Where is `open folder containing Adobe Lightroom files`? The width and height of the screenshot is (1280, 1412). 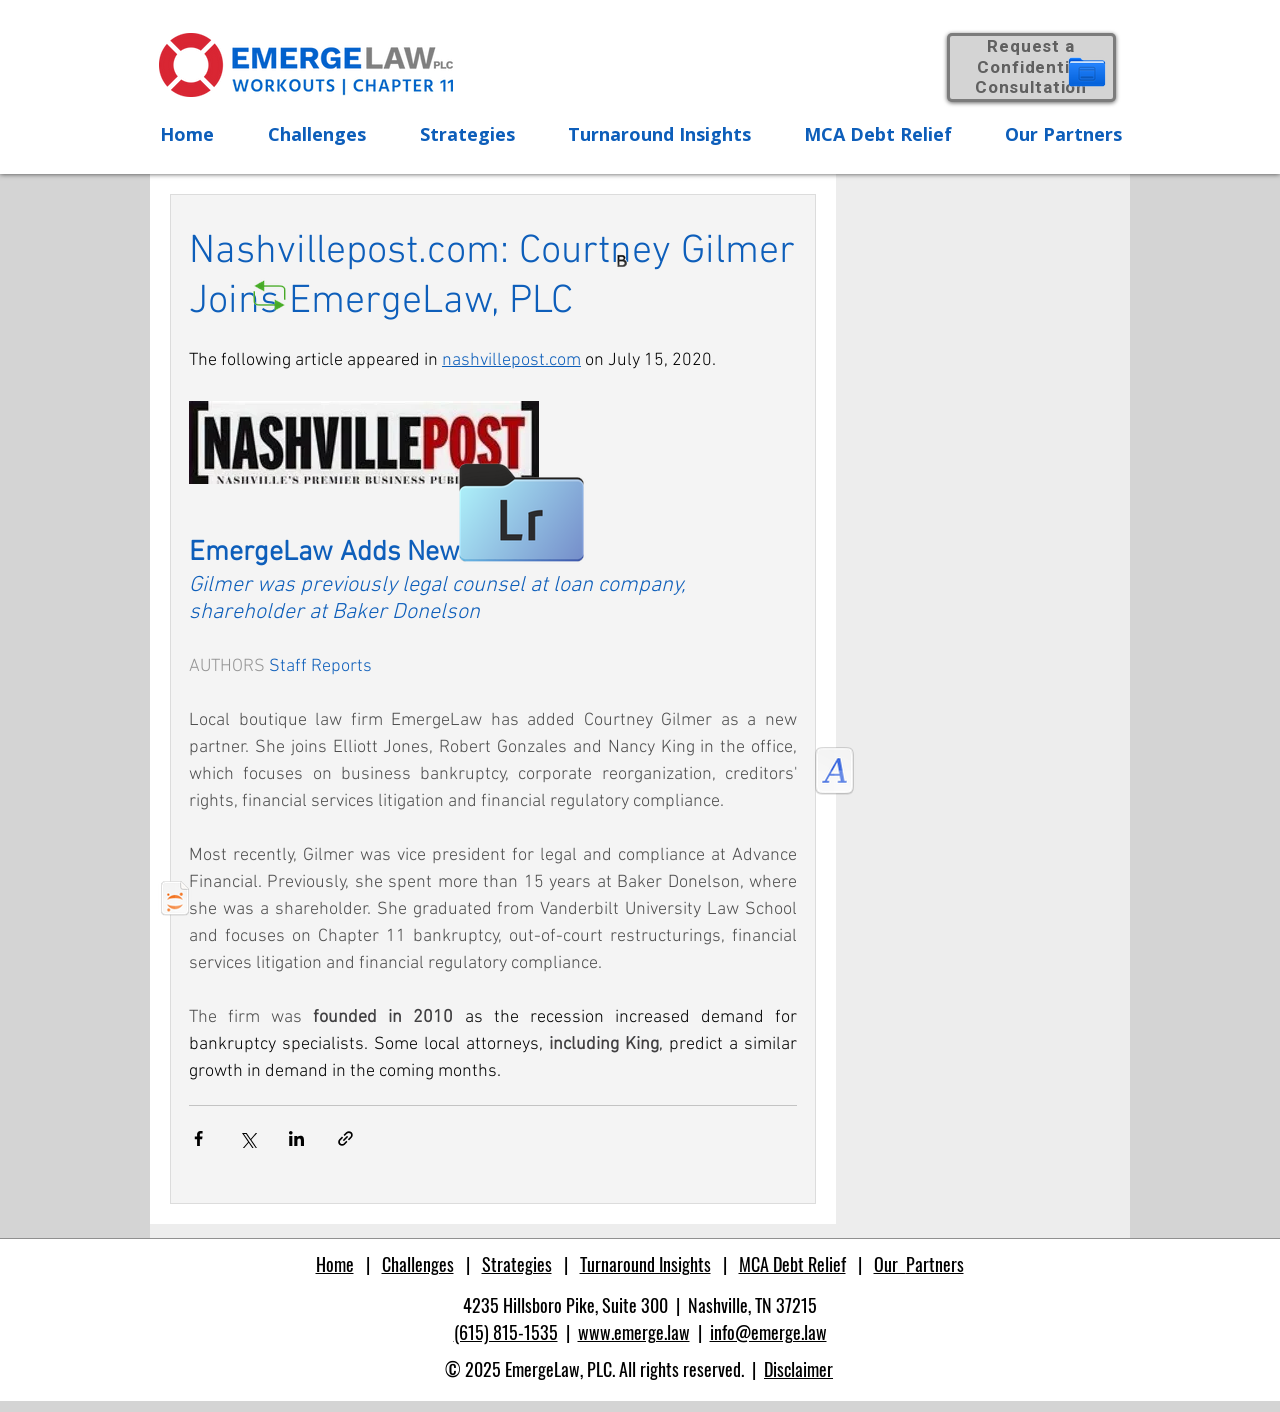 open folder containing Adobe Lightroom files is located at coordinates (521, 516).